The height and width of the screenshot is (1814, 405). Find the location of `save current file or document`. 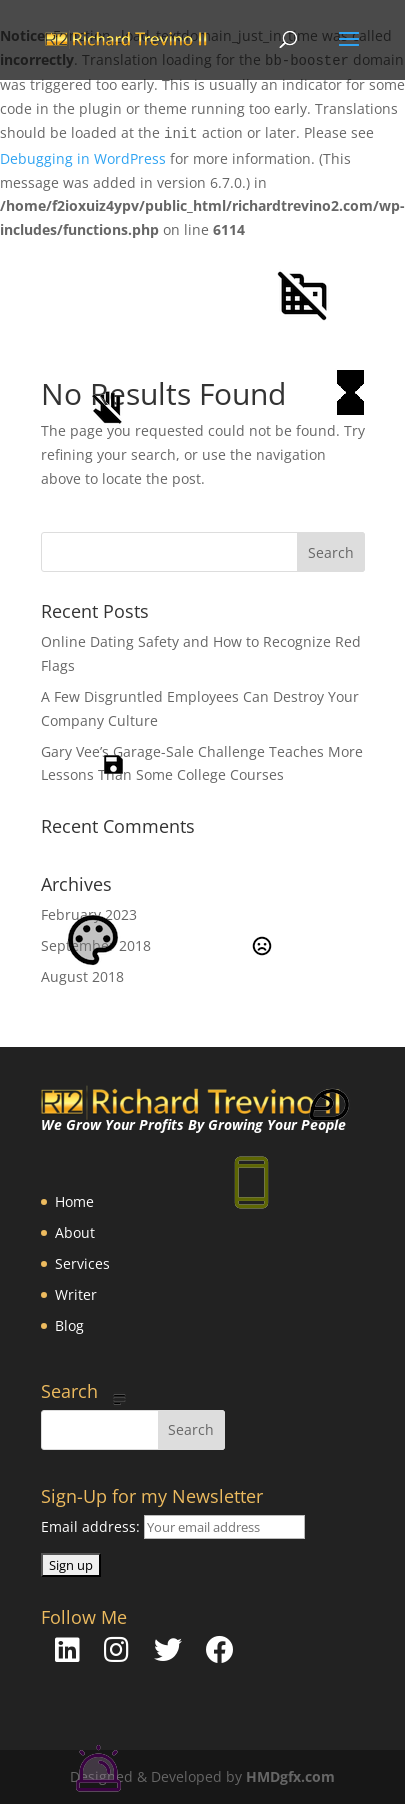

save current file or document is located at coordinates (113, 764).